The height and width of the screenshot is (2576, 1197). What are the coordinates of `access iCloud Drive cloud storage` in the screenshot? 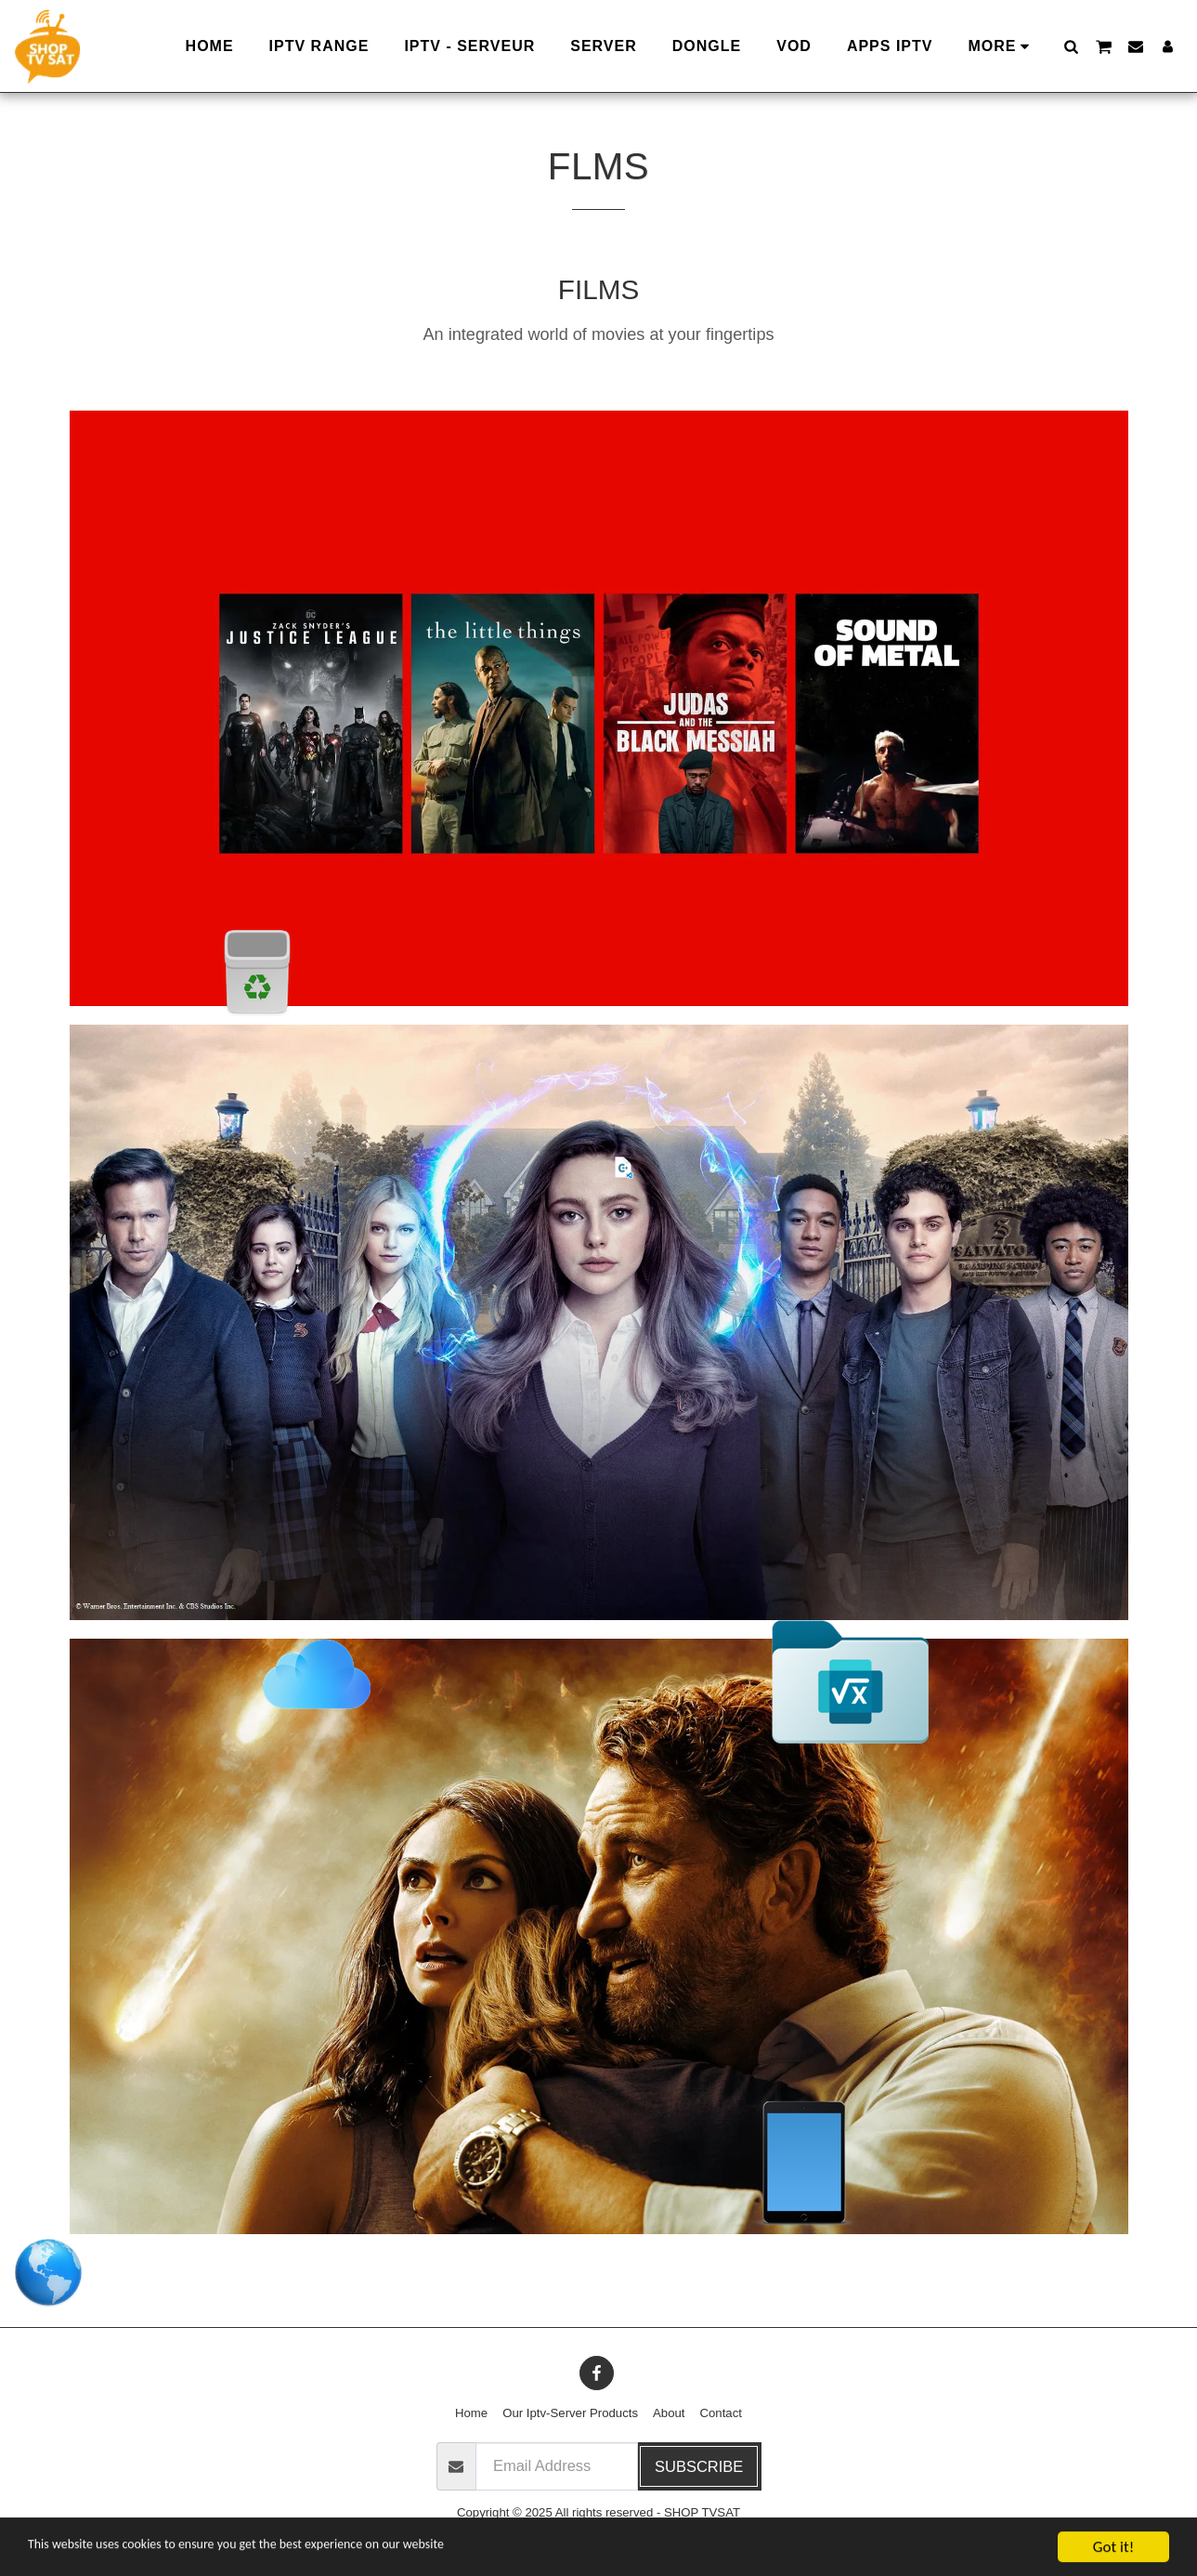 It's located at (317, 1674).